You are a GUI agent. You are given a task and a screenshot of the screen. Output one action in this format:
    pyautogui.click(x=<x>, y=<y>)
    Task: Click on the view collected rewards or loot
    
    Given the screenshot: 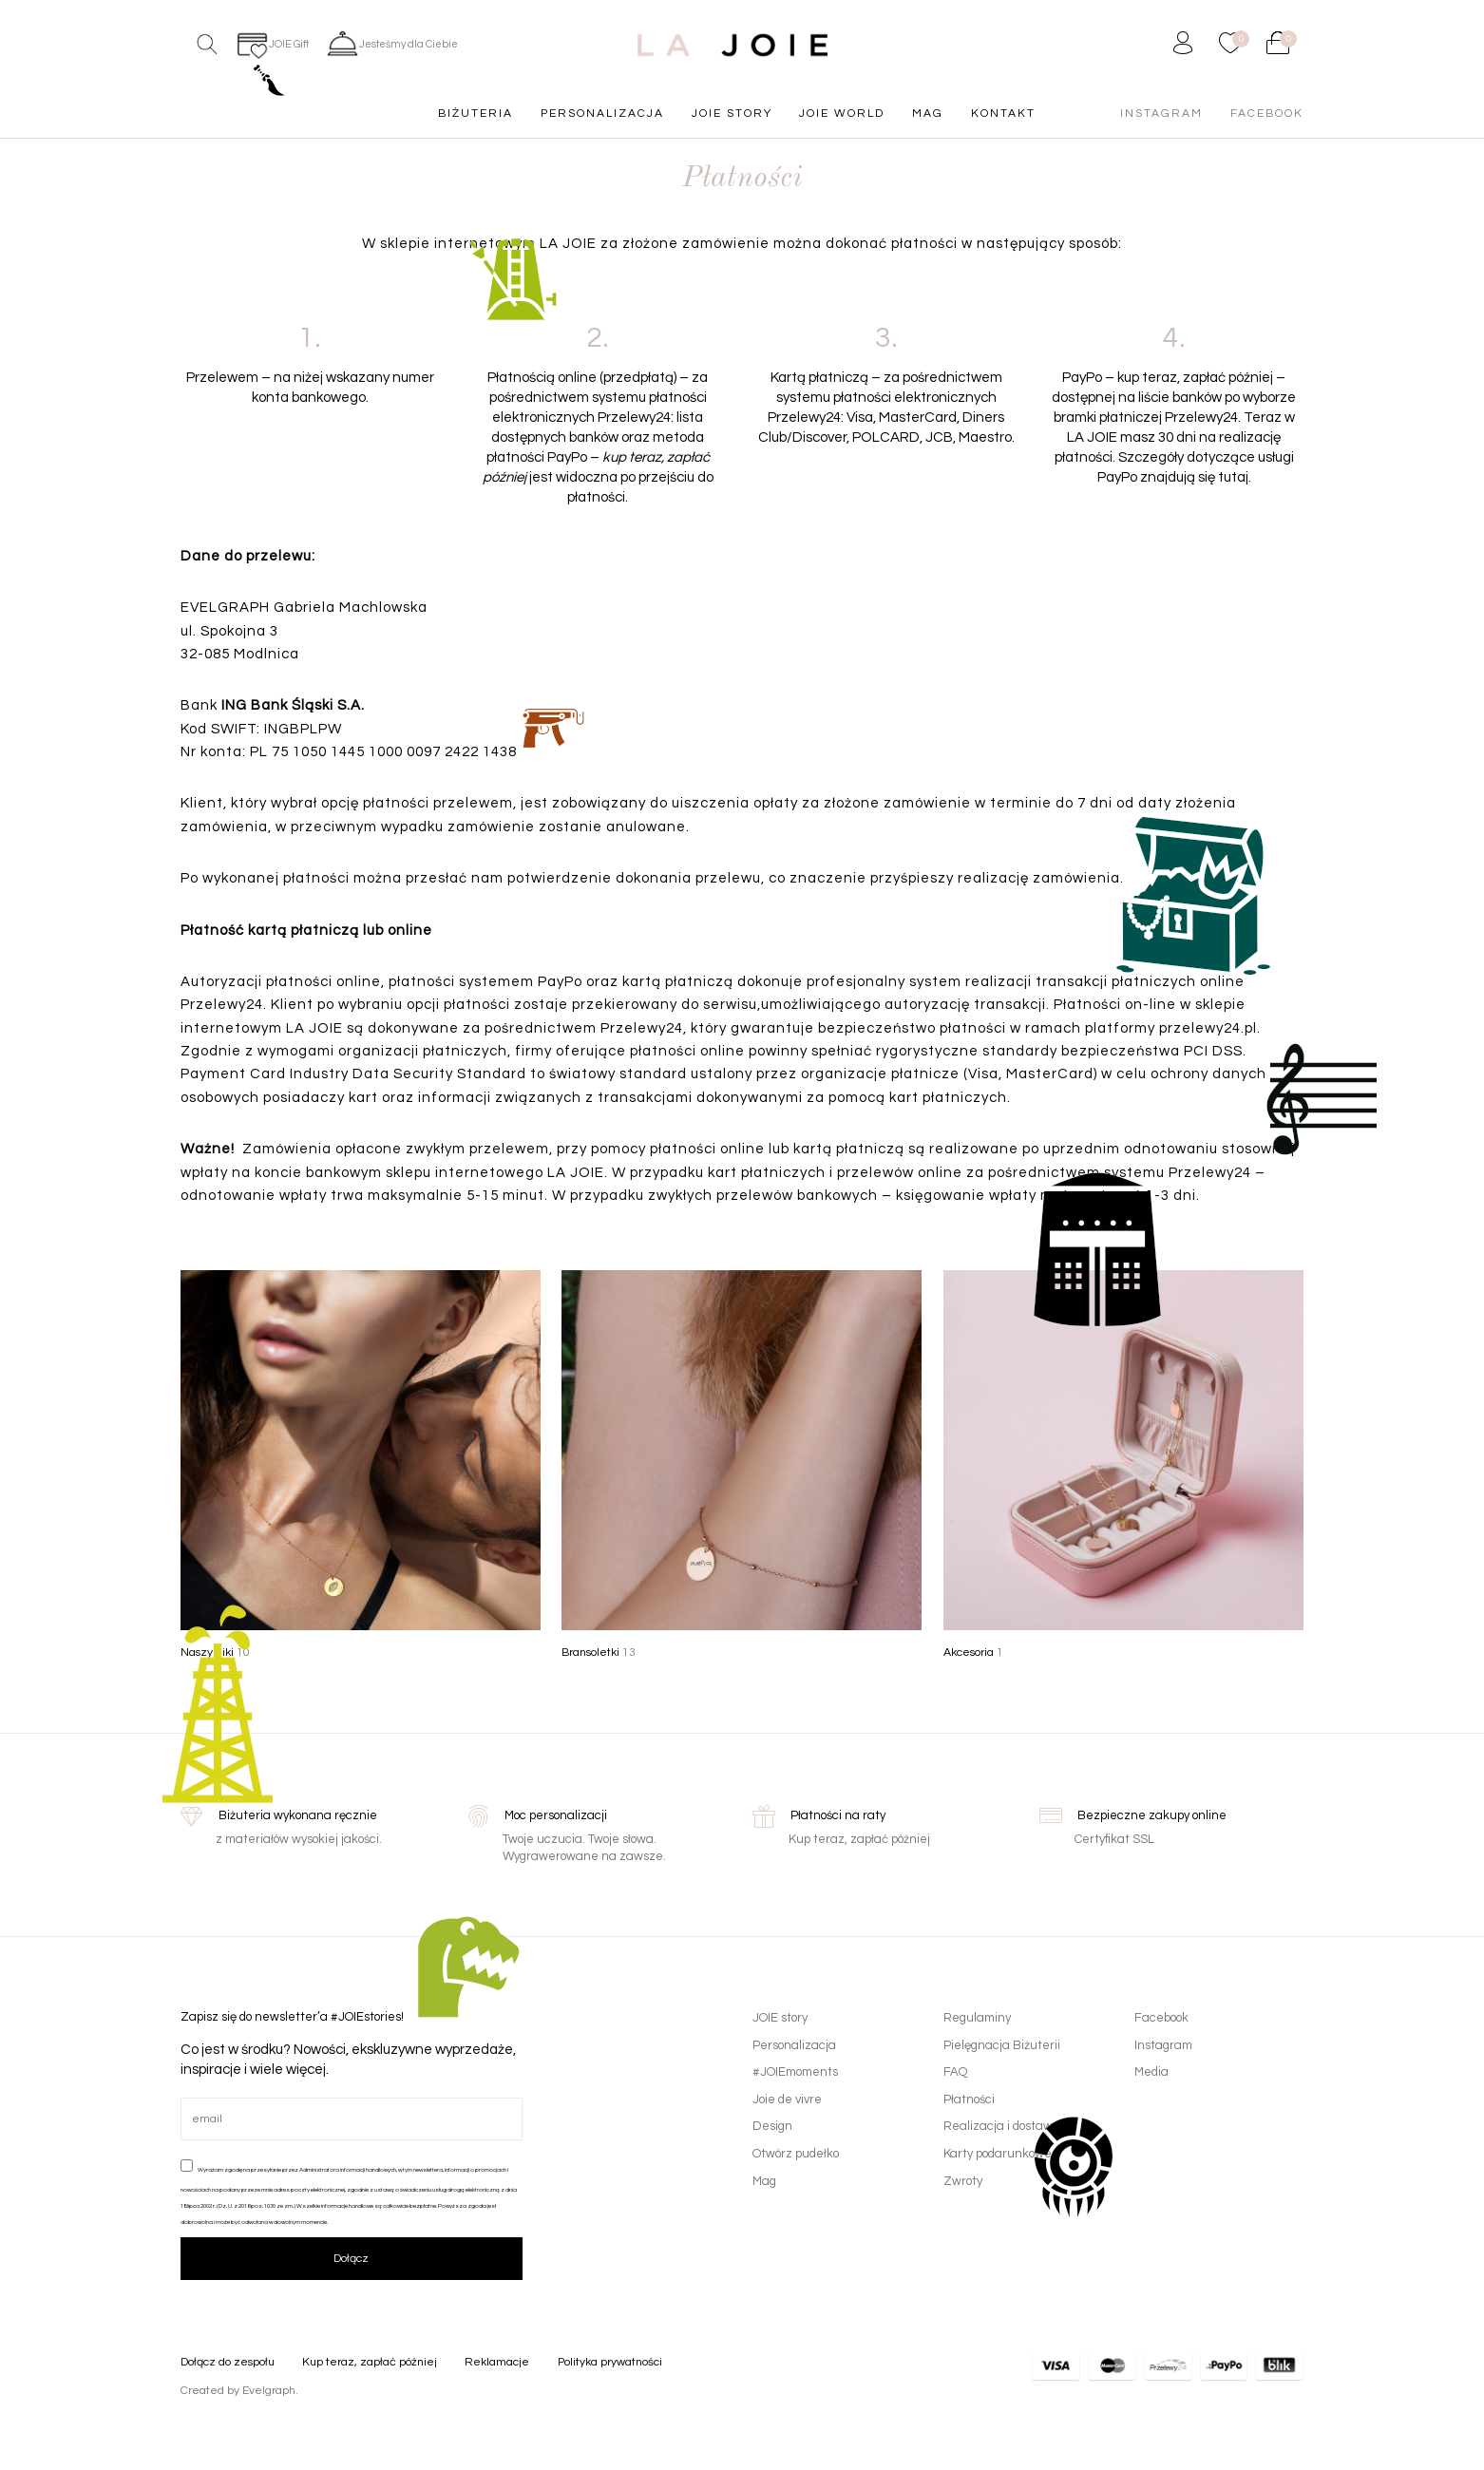 What is the action you would take?
    pyautogui.click(x=1193, y=896)
    